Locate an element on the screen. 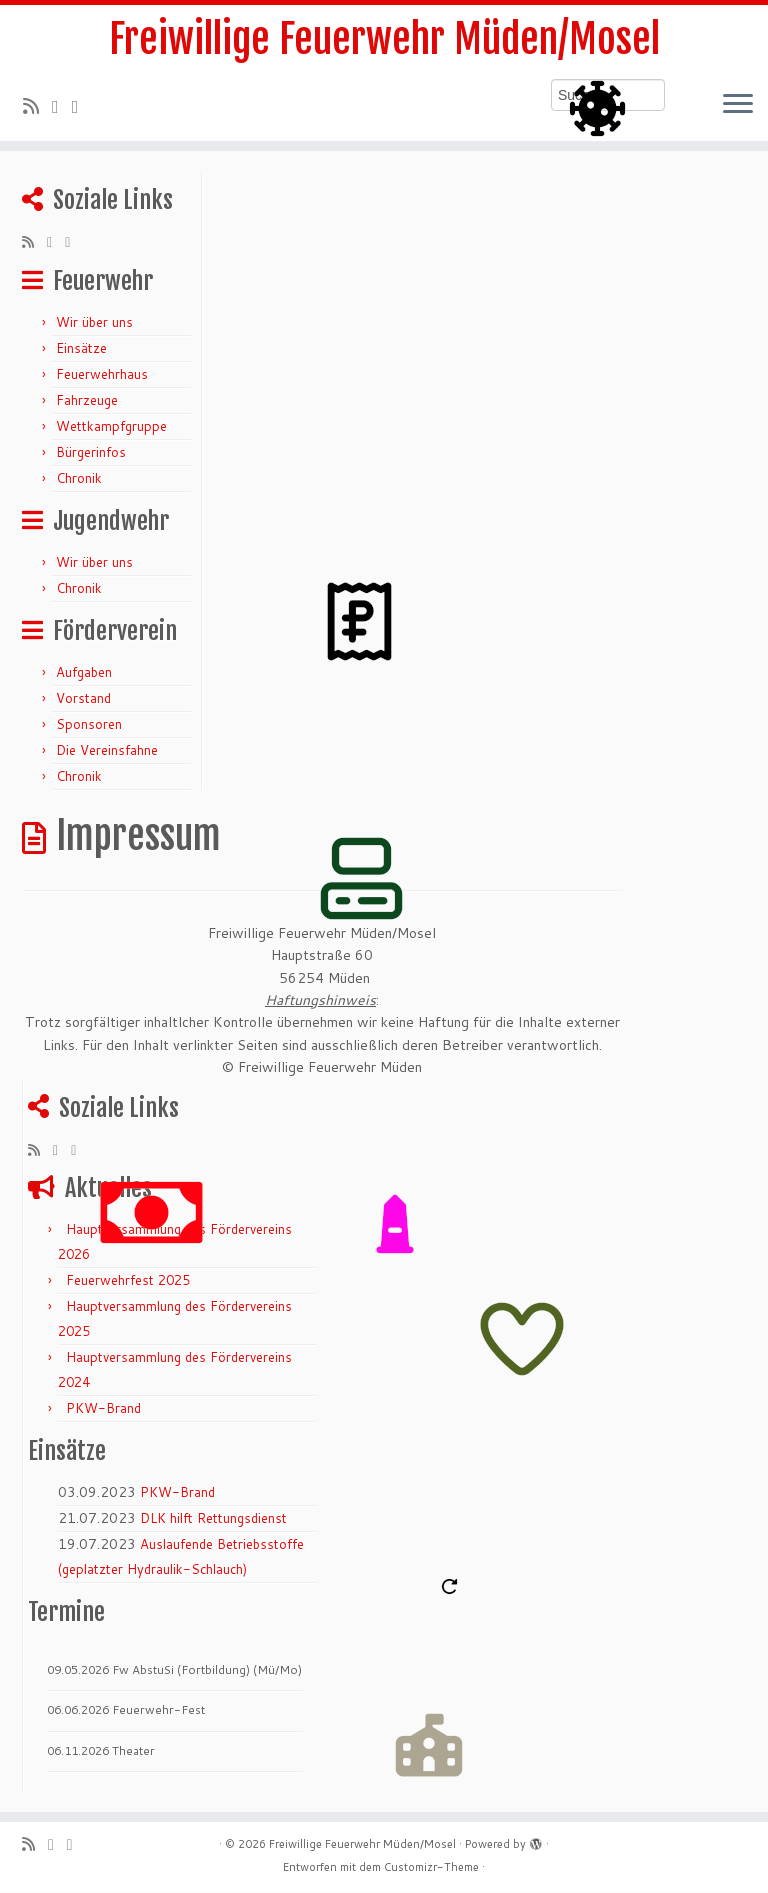  indicates covid-19 related information or resources is located at coordinates (597, 108).